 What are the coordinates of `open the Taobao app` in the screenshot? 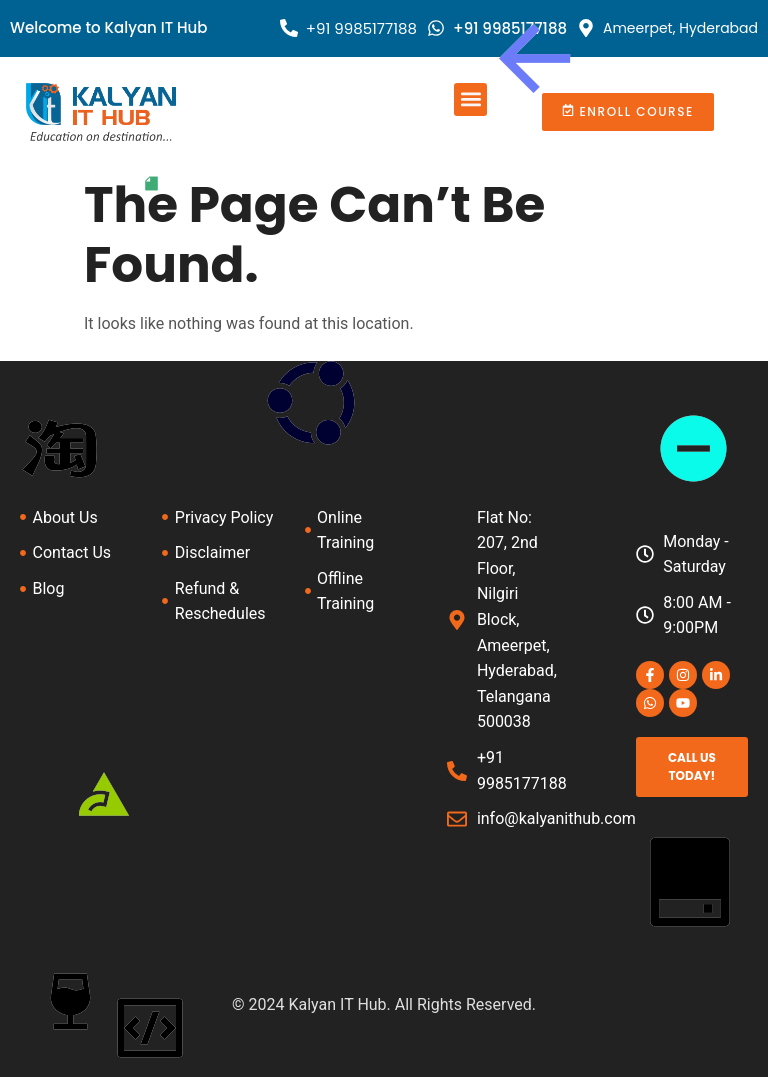 It's located at (59, 448).